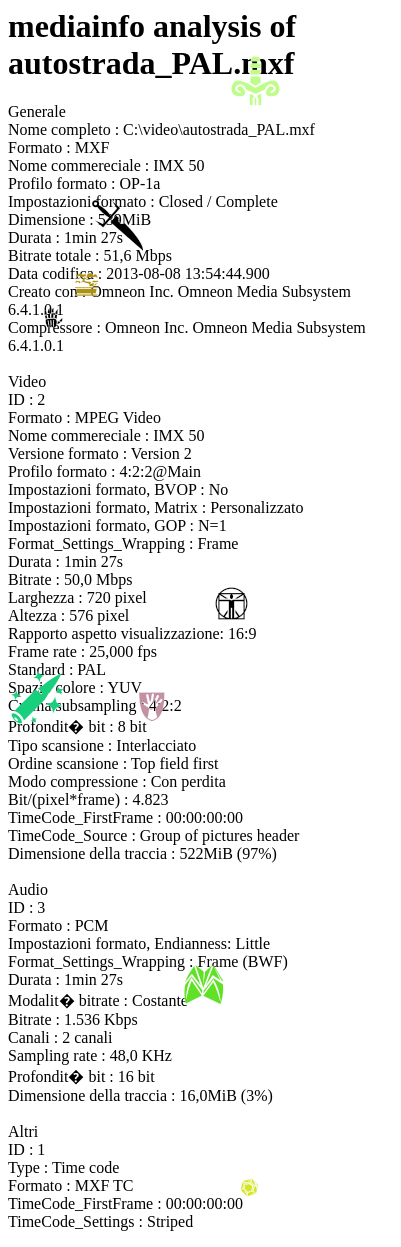  Describe the element at coordinates (255, 80) in the screenshot. I see `select a sword or melee weapon` at that location.